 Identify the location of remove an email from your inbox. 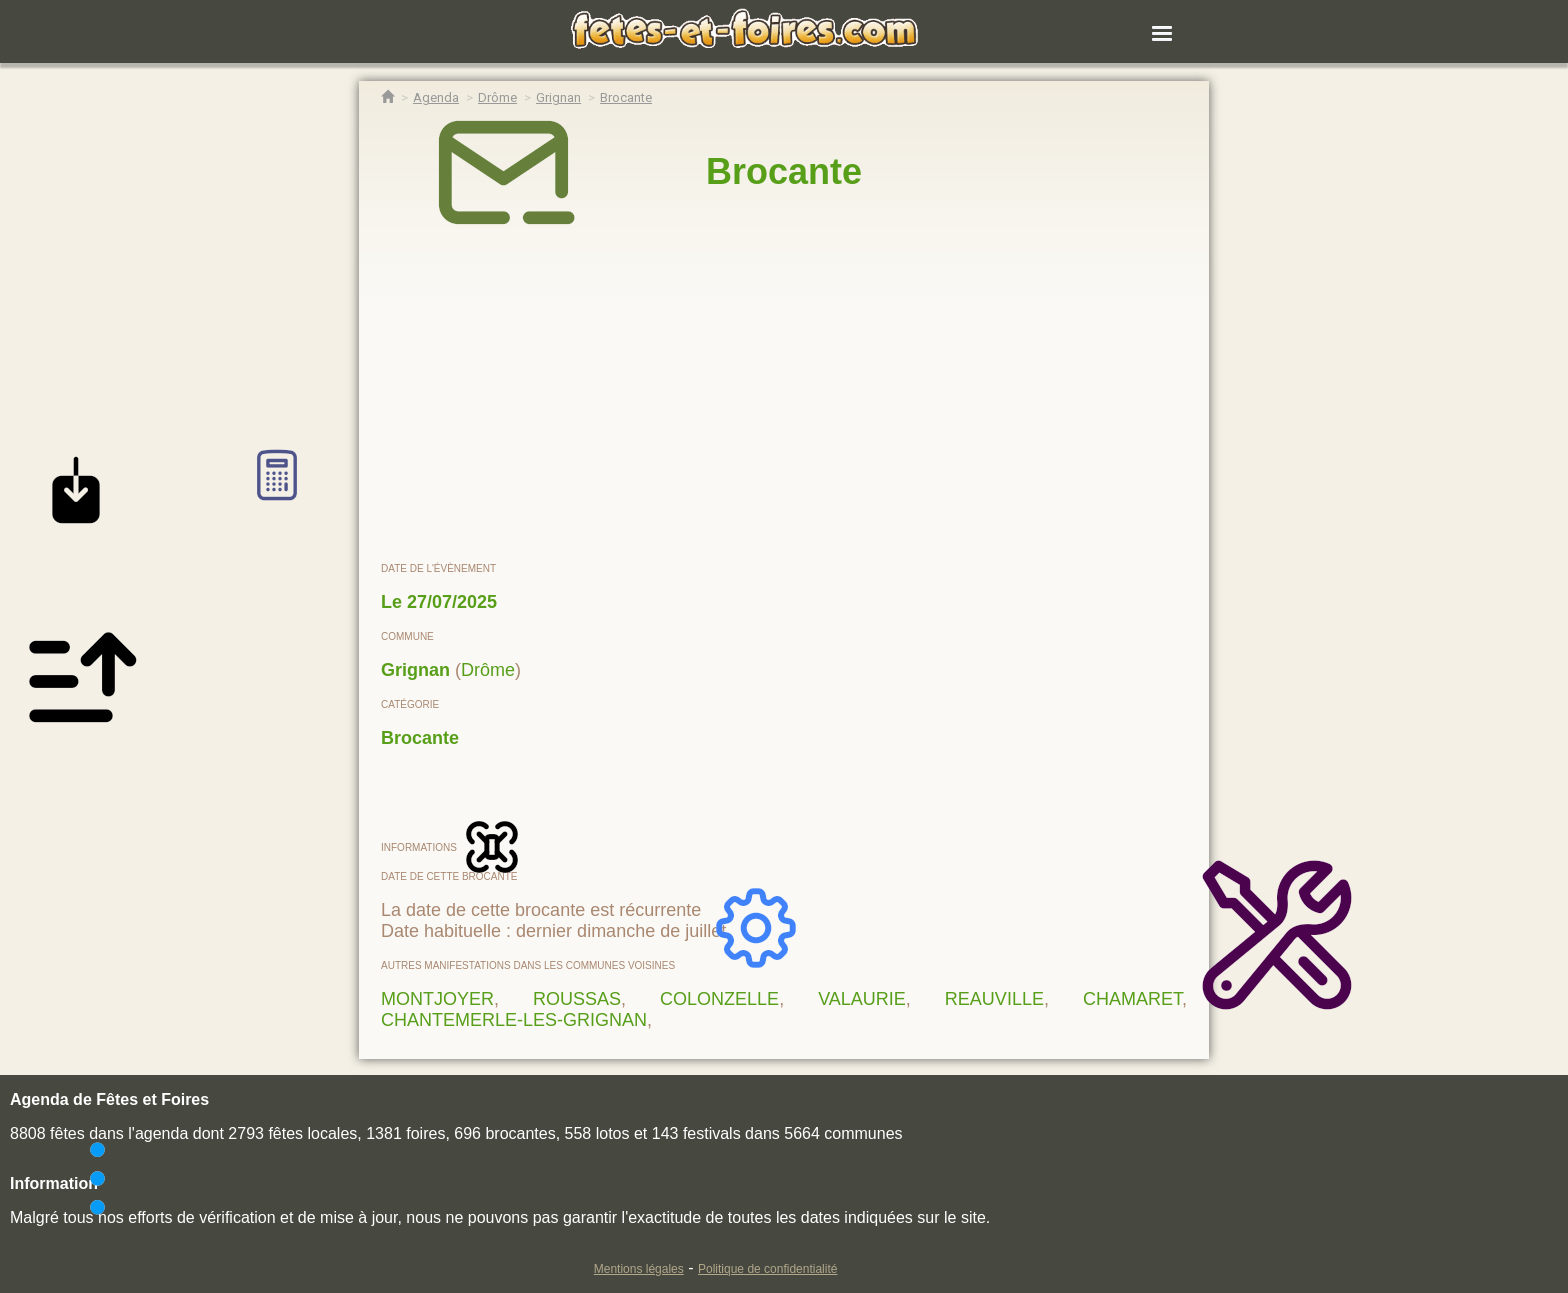
(503, 172).